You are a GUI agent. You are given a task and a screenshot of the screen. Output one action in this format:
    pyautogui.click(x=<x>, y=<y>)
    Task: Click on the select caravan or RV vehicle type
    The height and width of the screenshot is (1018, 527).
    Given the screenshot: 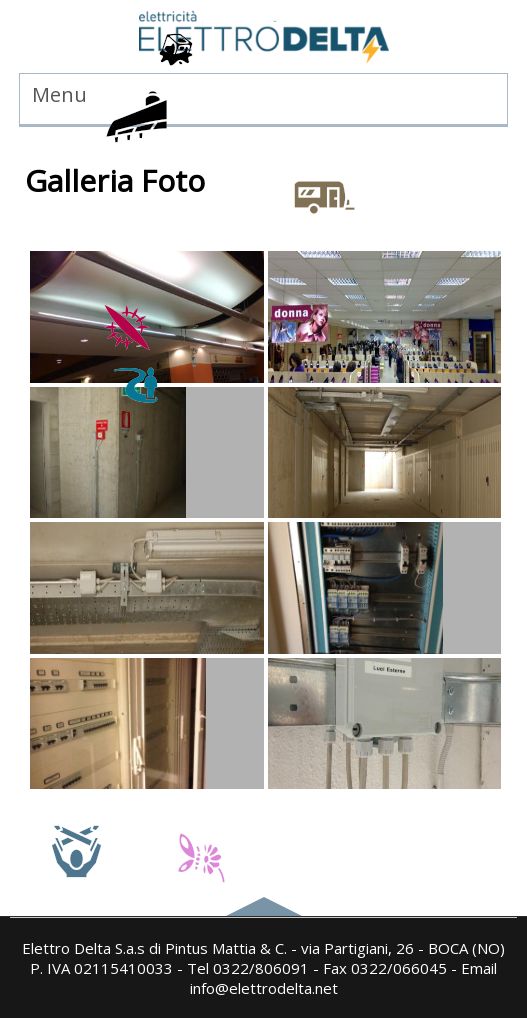 What is the action you would take?
    pyautogui.click(x=324, y=197)
    